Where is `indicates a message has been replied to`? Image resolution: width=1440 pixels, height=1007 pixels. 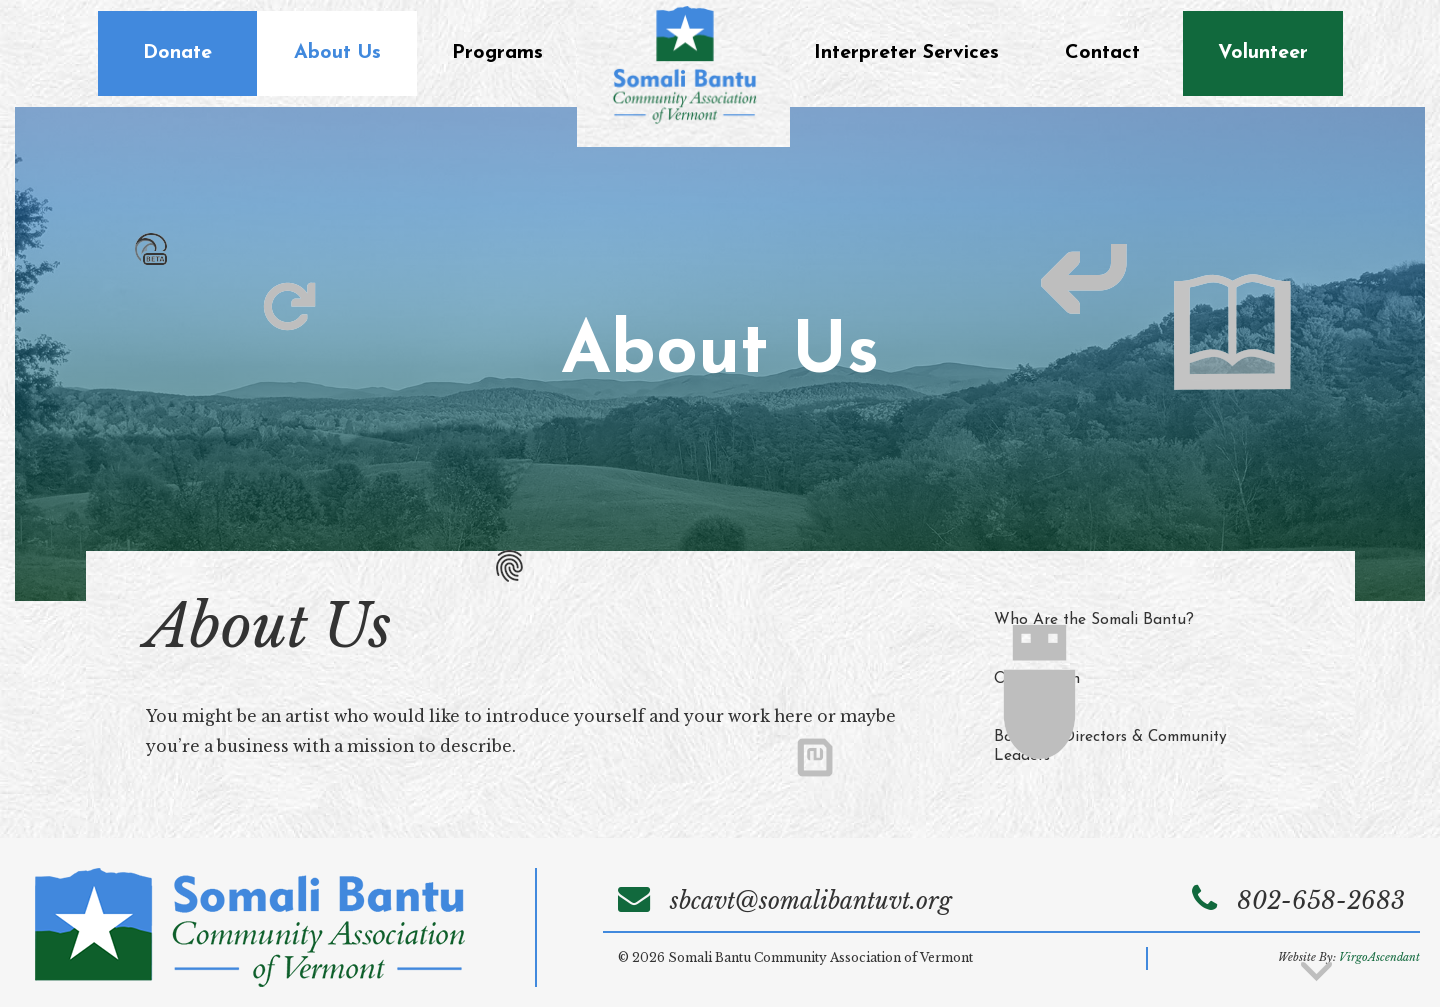
indicates a message has been replied to is located at coordinates (1080, 275).